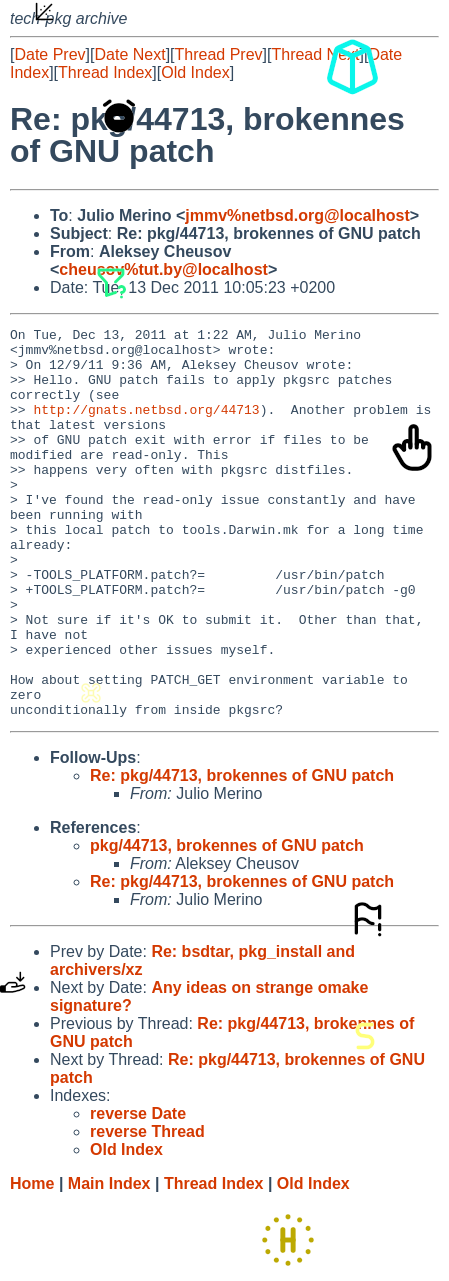  Describe the element at coordinates (44, 11) in the screenshot. I see `view covariate analysis chart` at that location.